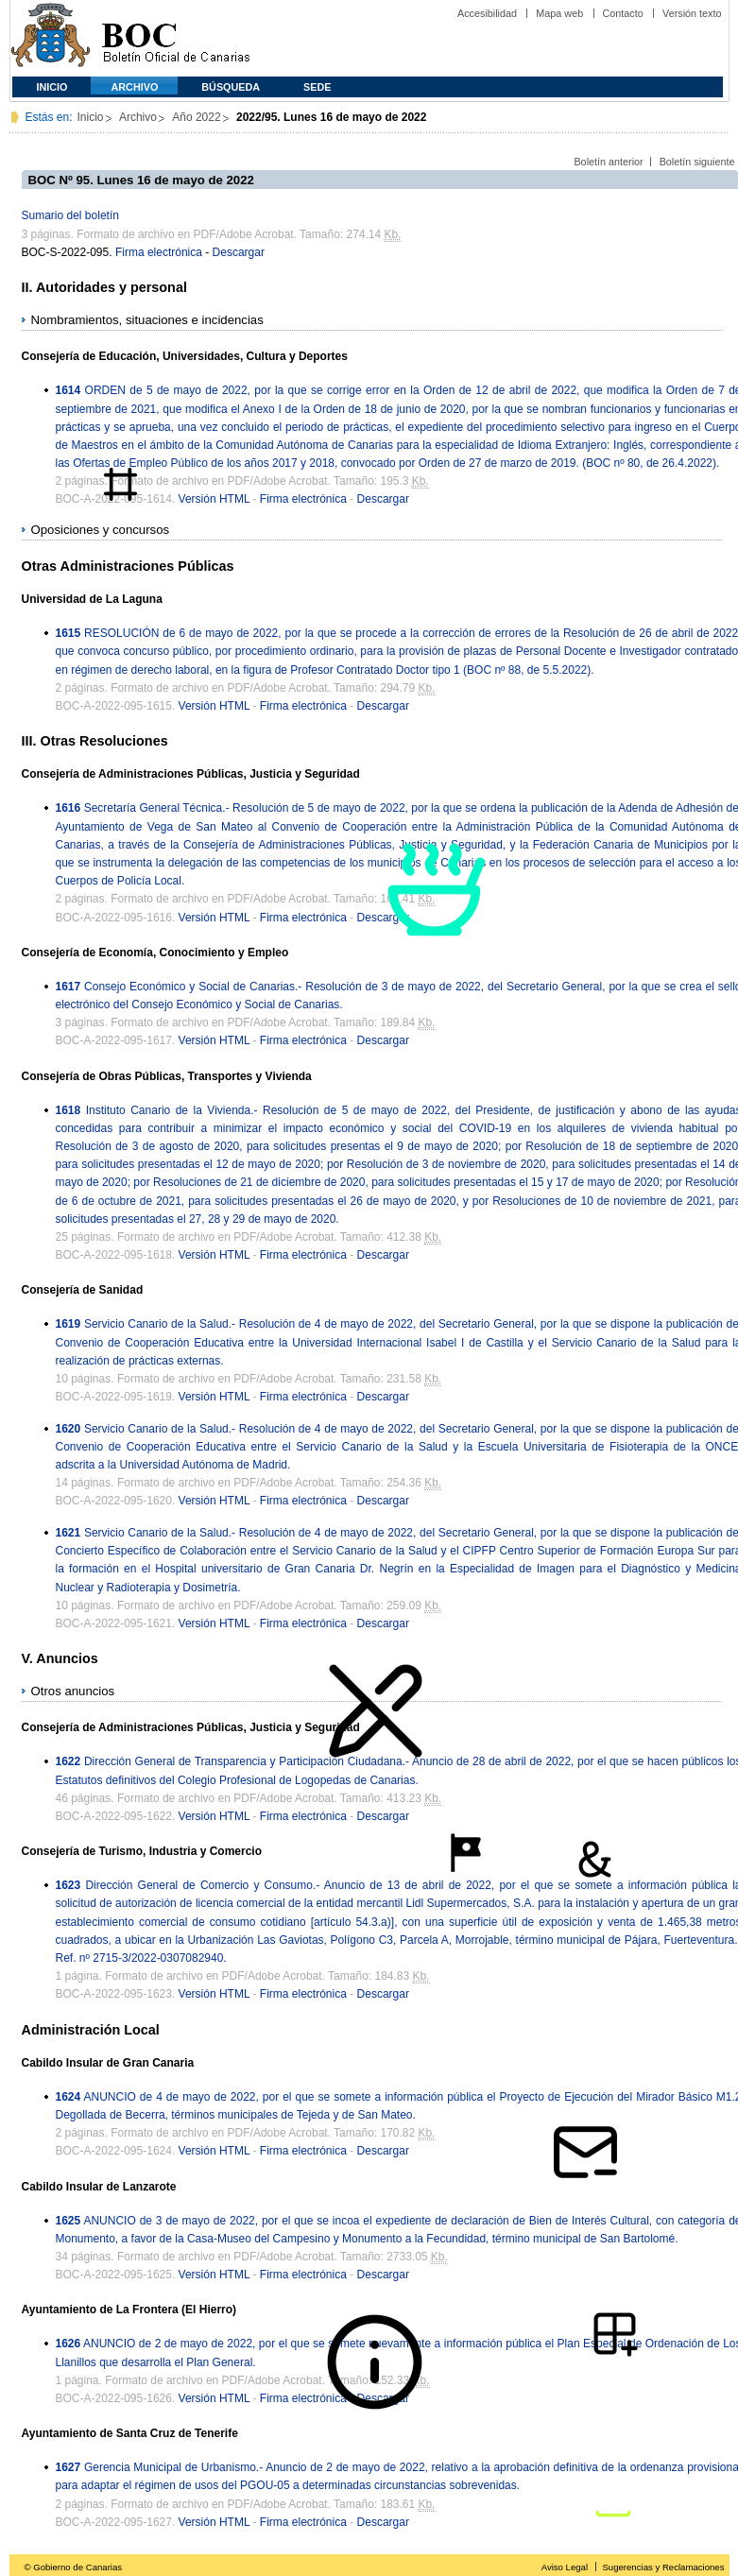  What do you see at coordinates (585, 2152) in the screenshot?
I see `remove an email from your inbox` at bounding box center [585, 2152].